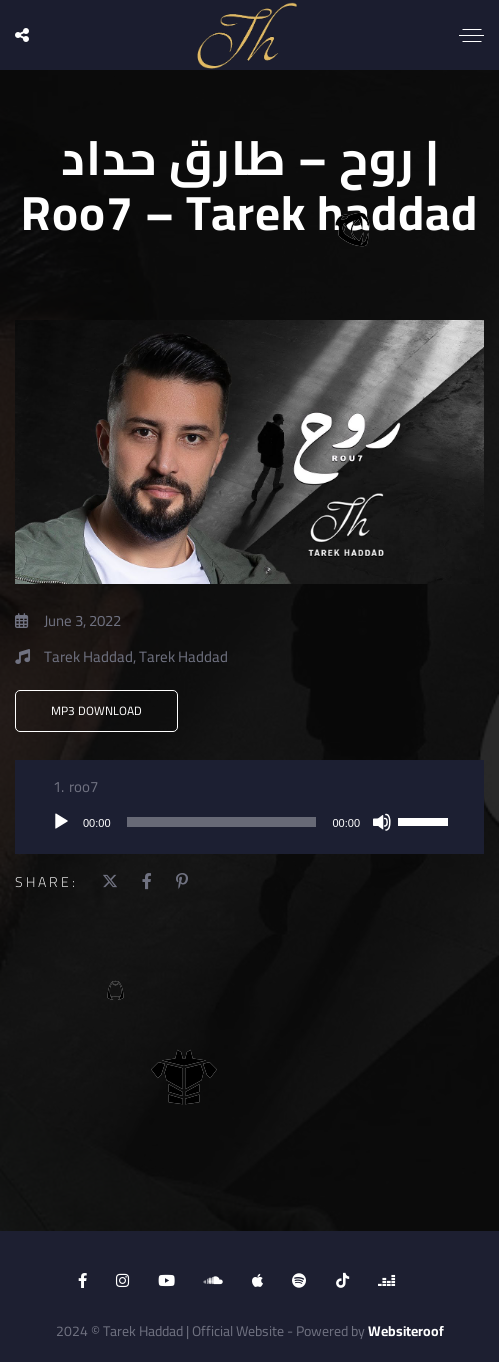 This screenshot has width=499, height=1362. What do you see at coordinates (115, 990) in the screenshot?
I see `equip a cloak or cape item` at bounding box center [115, 990].